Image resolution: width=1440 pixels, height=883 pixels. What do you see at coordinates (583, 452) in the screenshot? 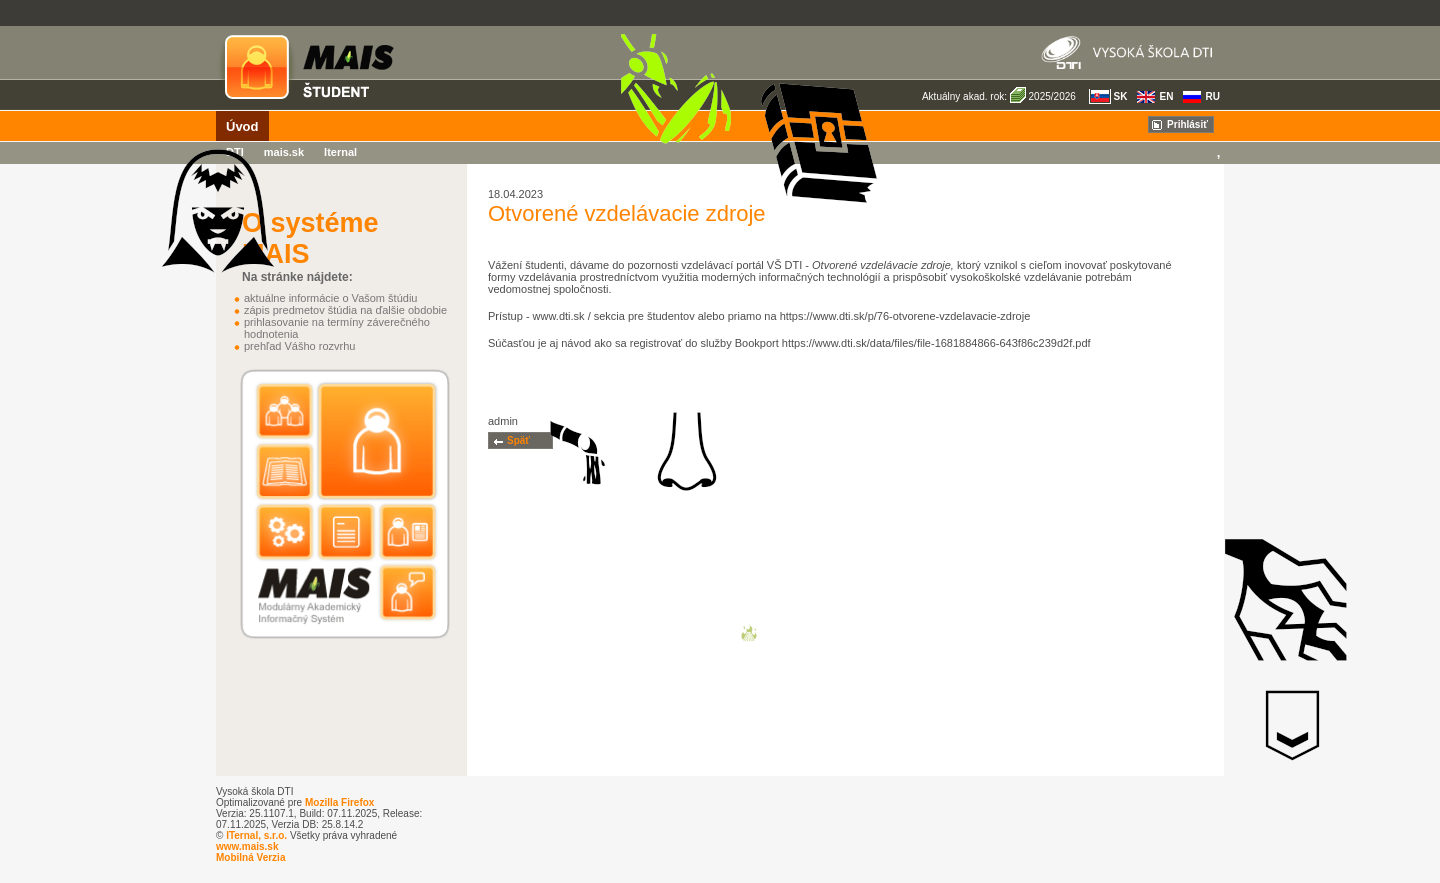
I see `zen garden or relaxation feature` at bounding box center [583, 452].